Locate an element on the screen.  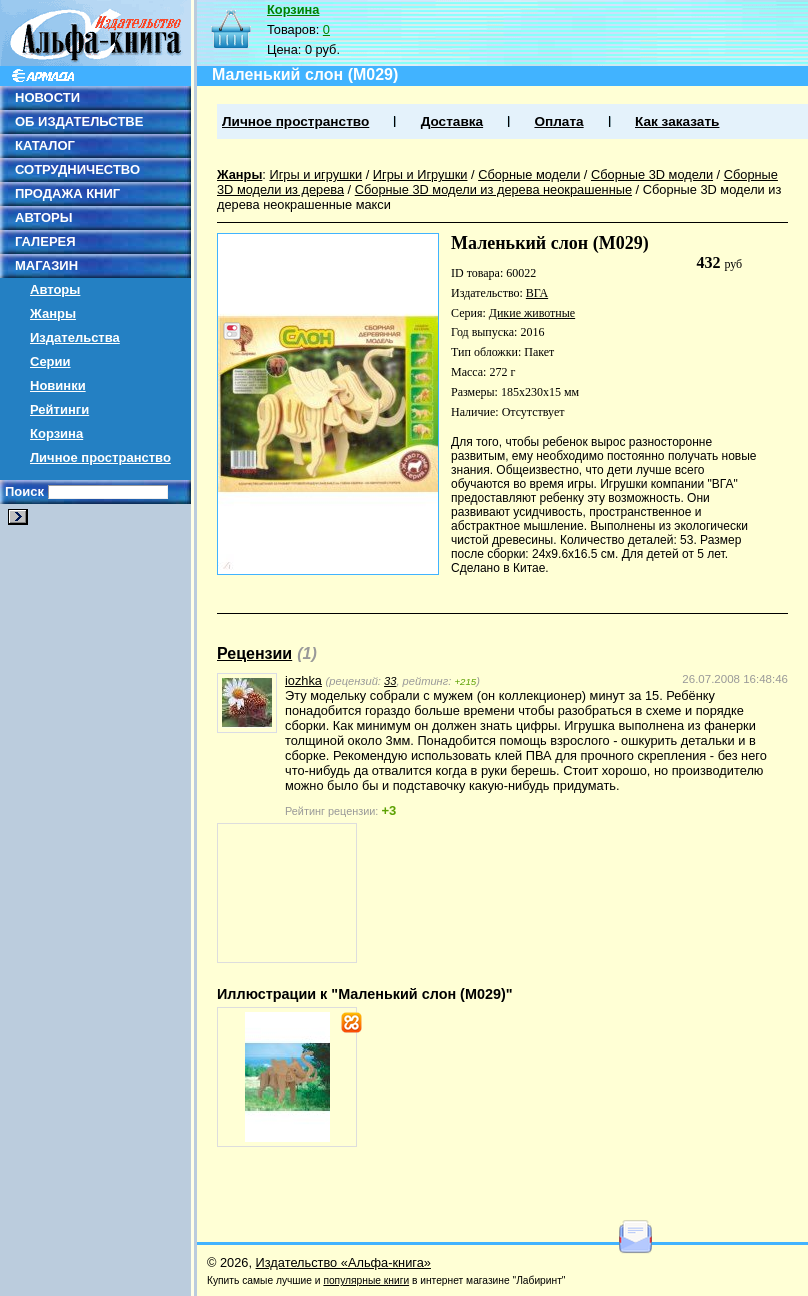
open gnome tweaks to customize system settings is located at coordinates (232, 331).